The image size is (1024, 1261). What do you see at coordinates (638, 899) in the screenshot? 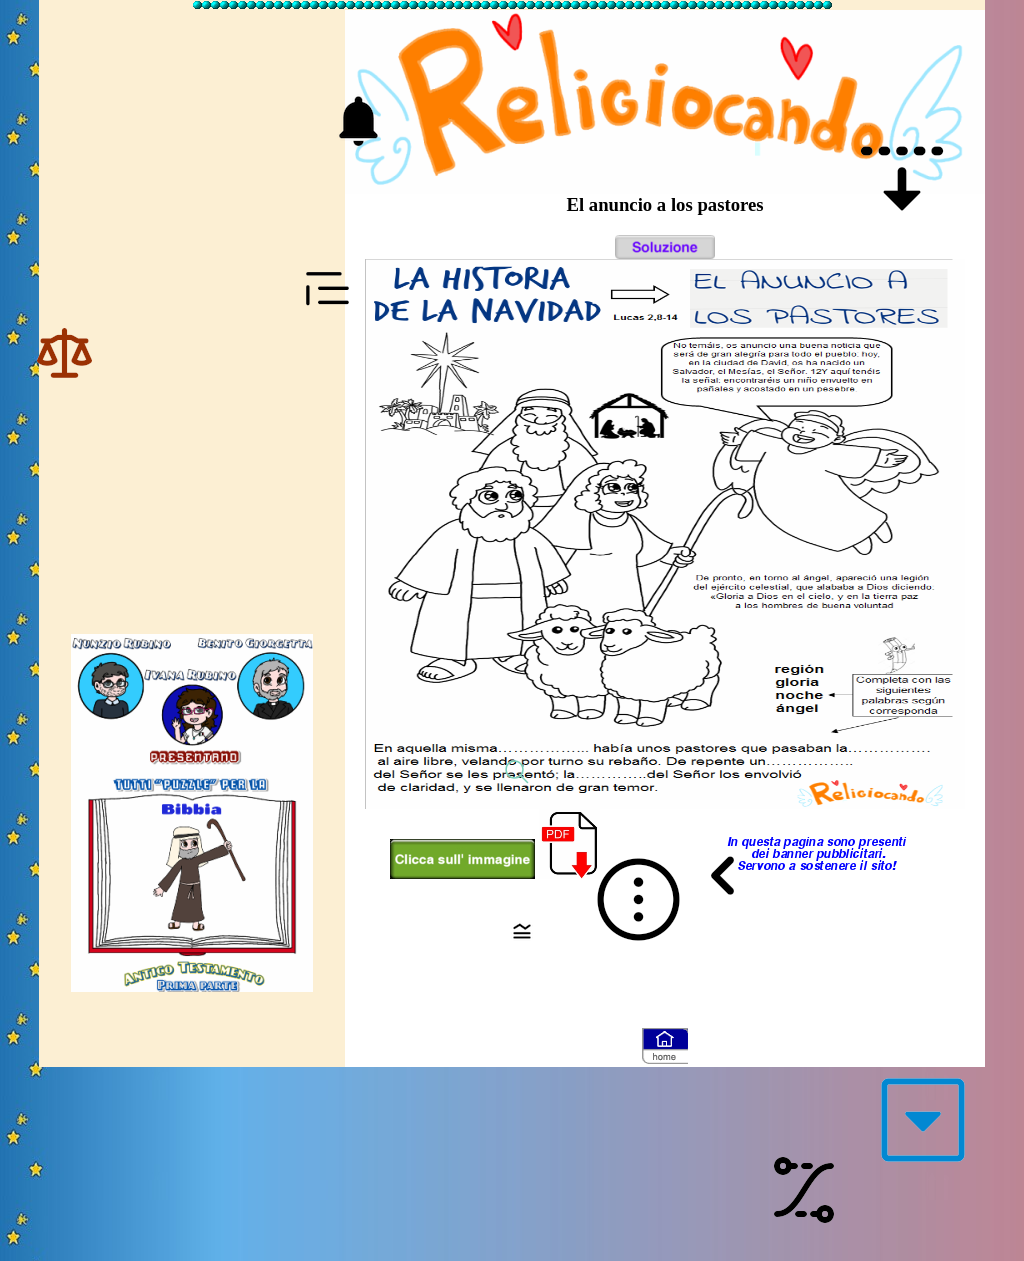
I see `open more options menu` at bounding box center [638, 899].